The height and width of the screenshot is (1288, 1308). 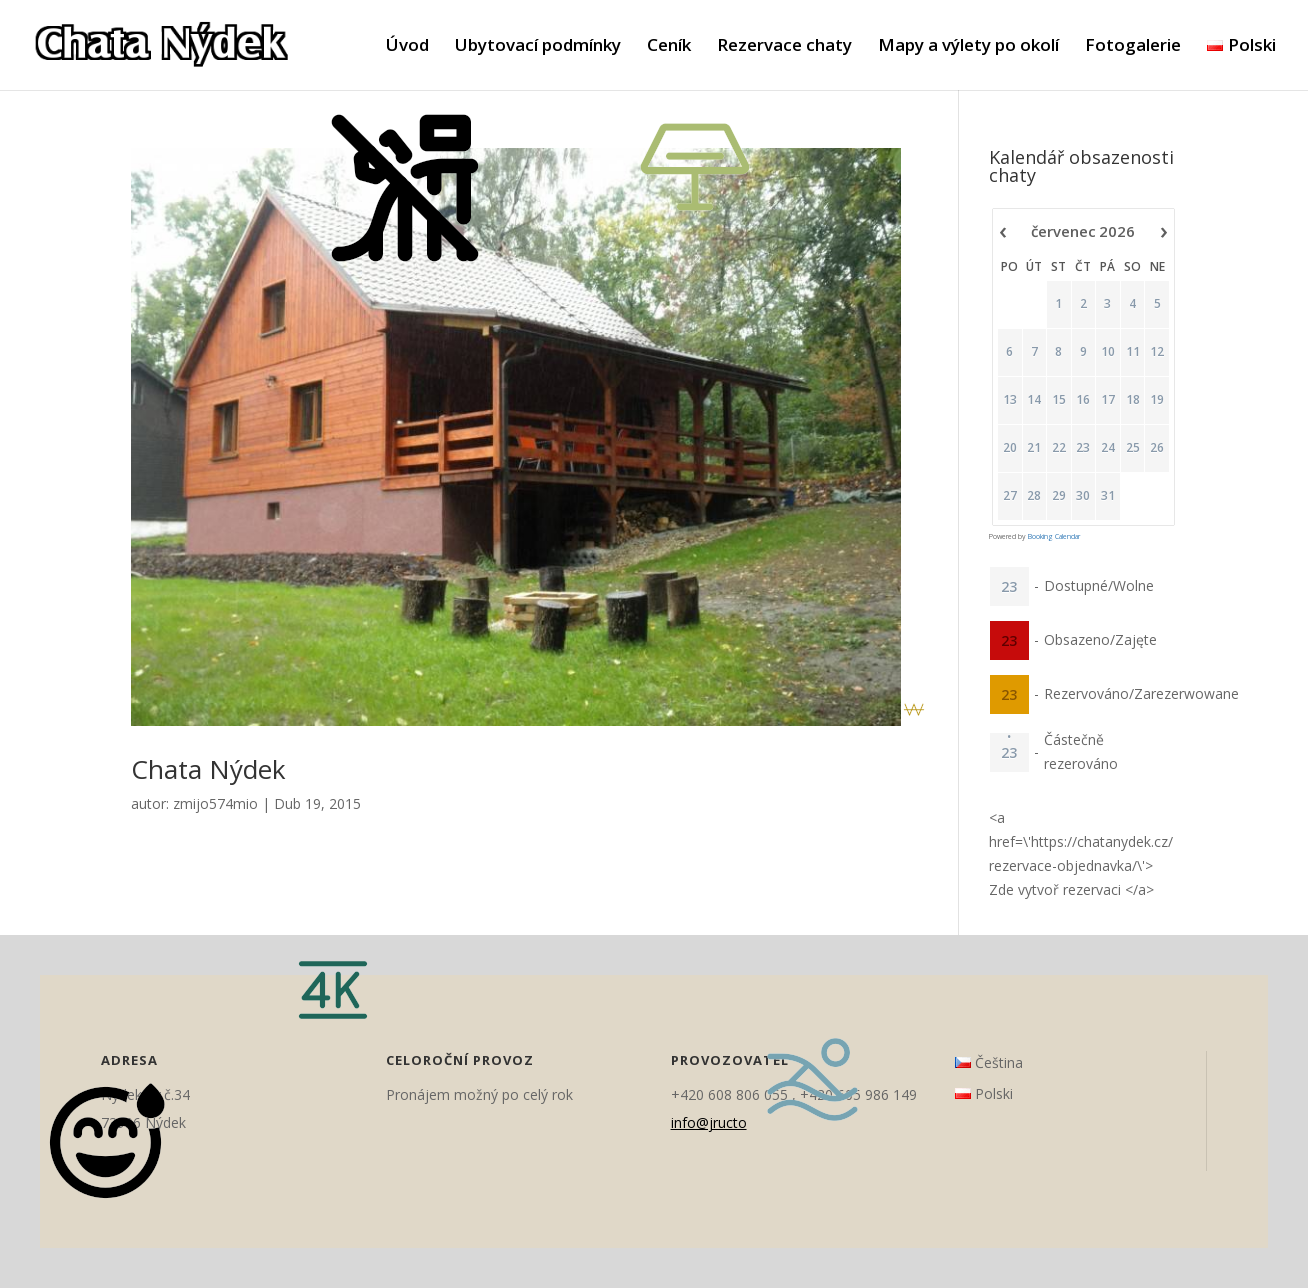 I want to click on access presentation mode, so click(x=695, y=167).